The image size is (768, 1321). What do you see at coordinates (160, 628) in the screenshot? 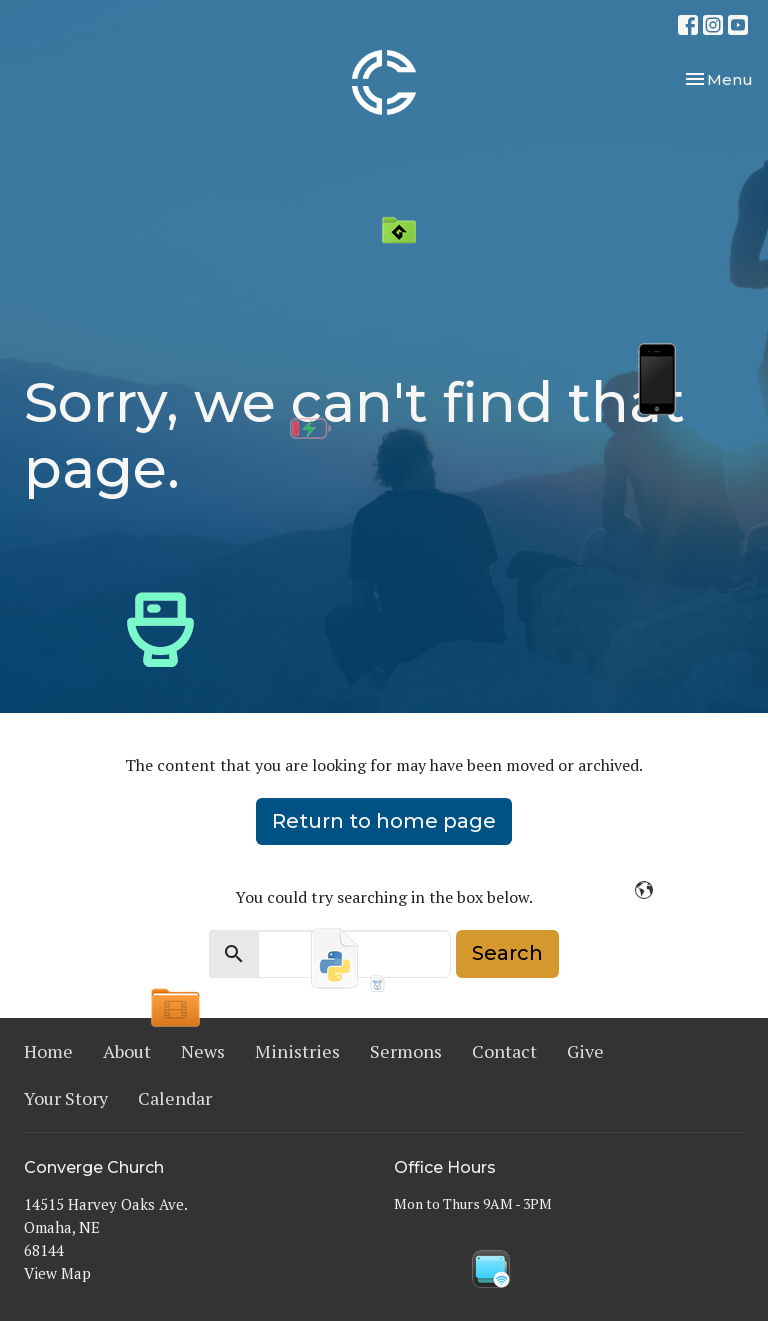
I see `find nearby restrooms` at bounding box center [160, 628].